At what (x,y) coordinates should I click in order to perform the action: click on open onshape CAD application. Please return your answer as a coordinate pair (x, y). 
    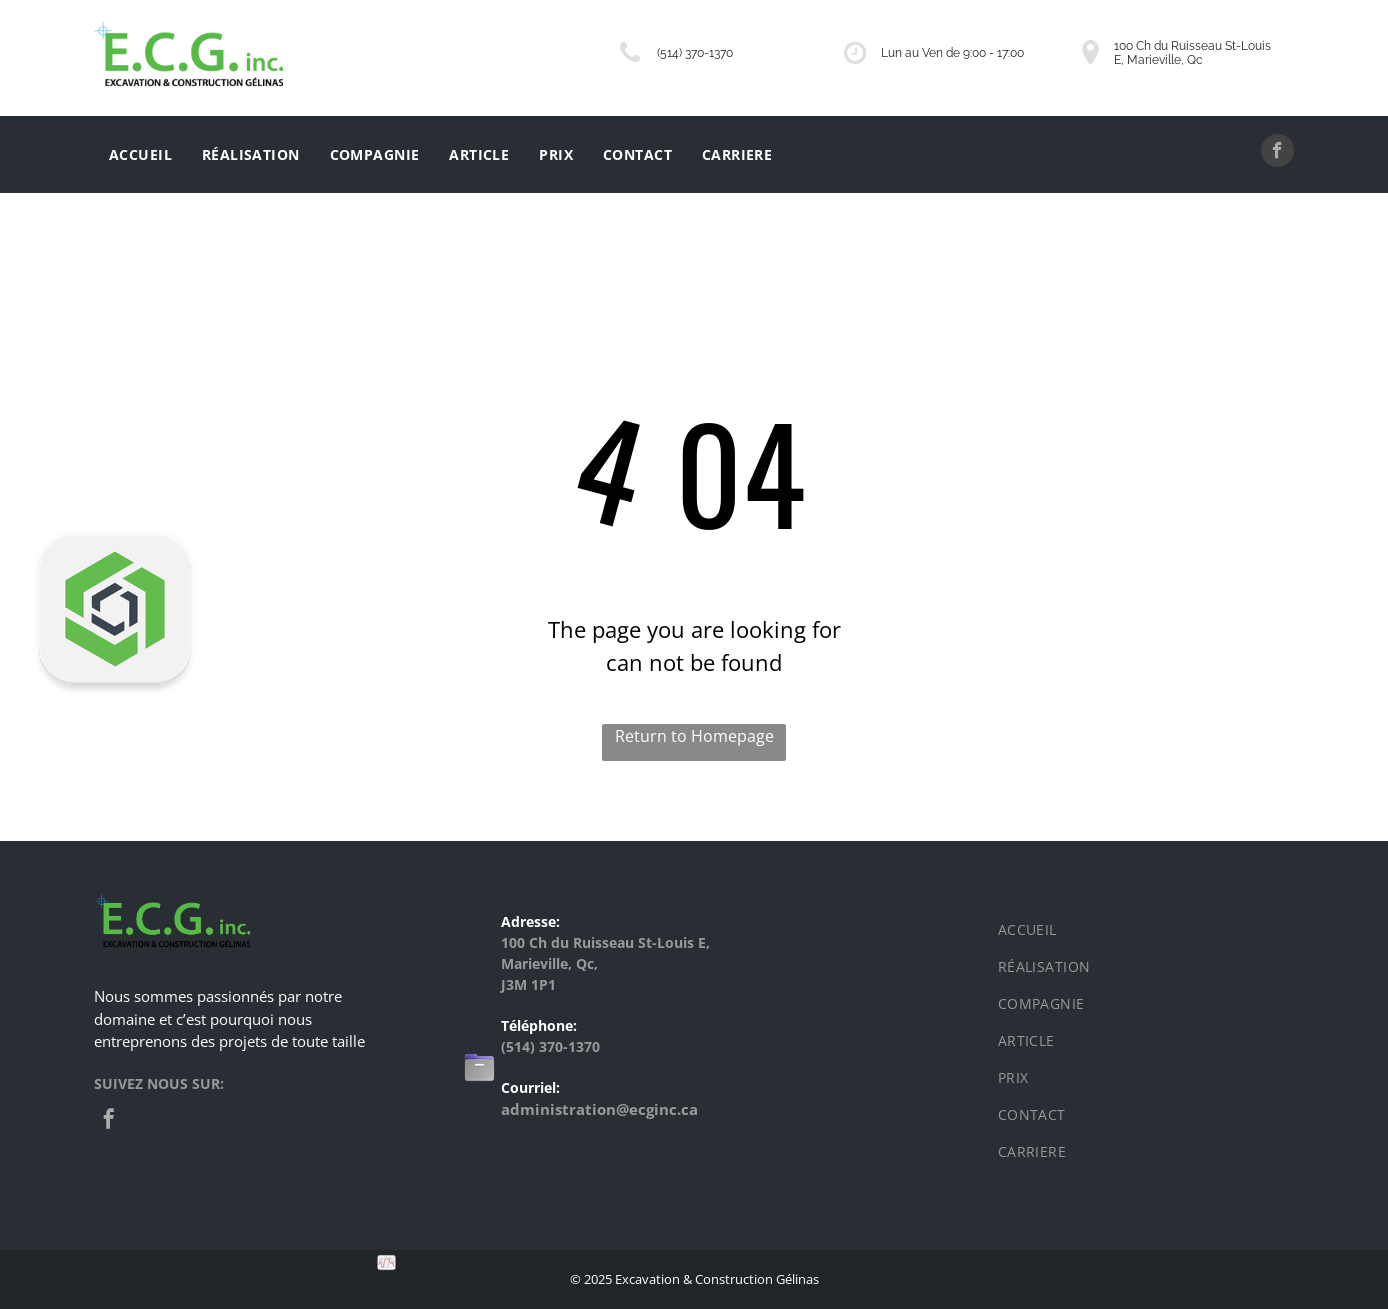
    Looking at the image, I should click on (115, 609).